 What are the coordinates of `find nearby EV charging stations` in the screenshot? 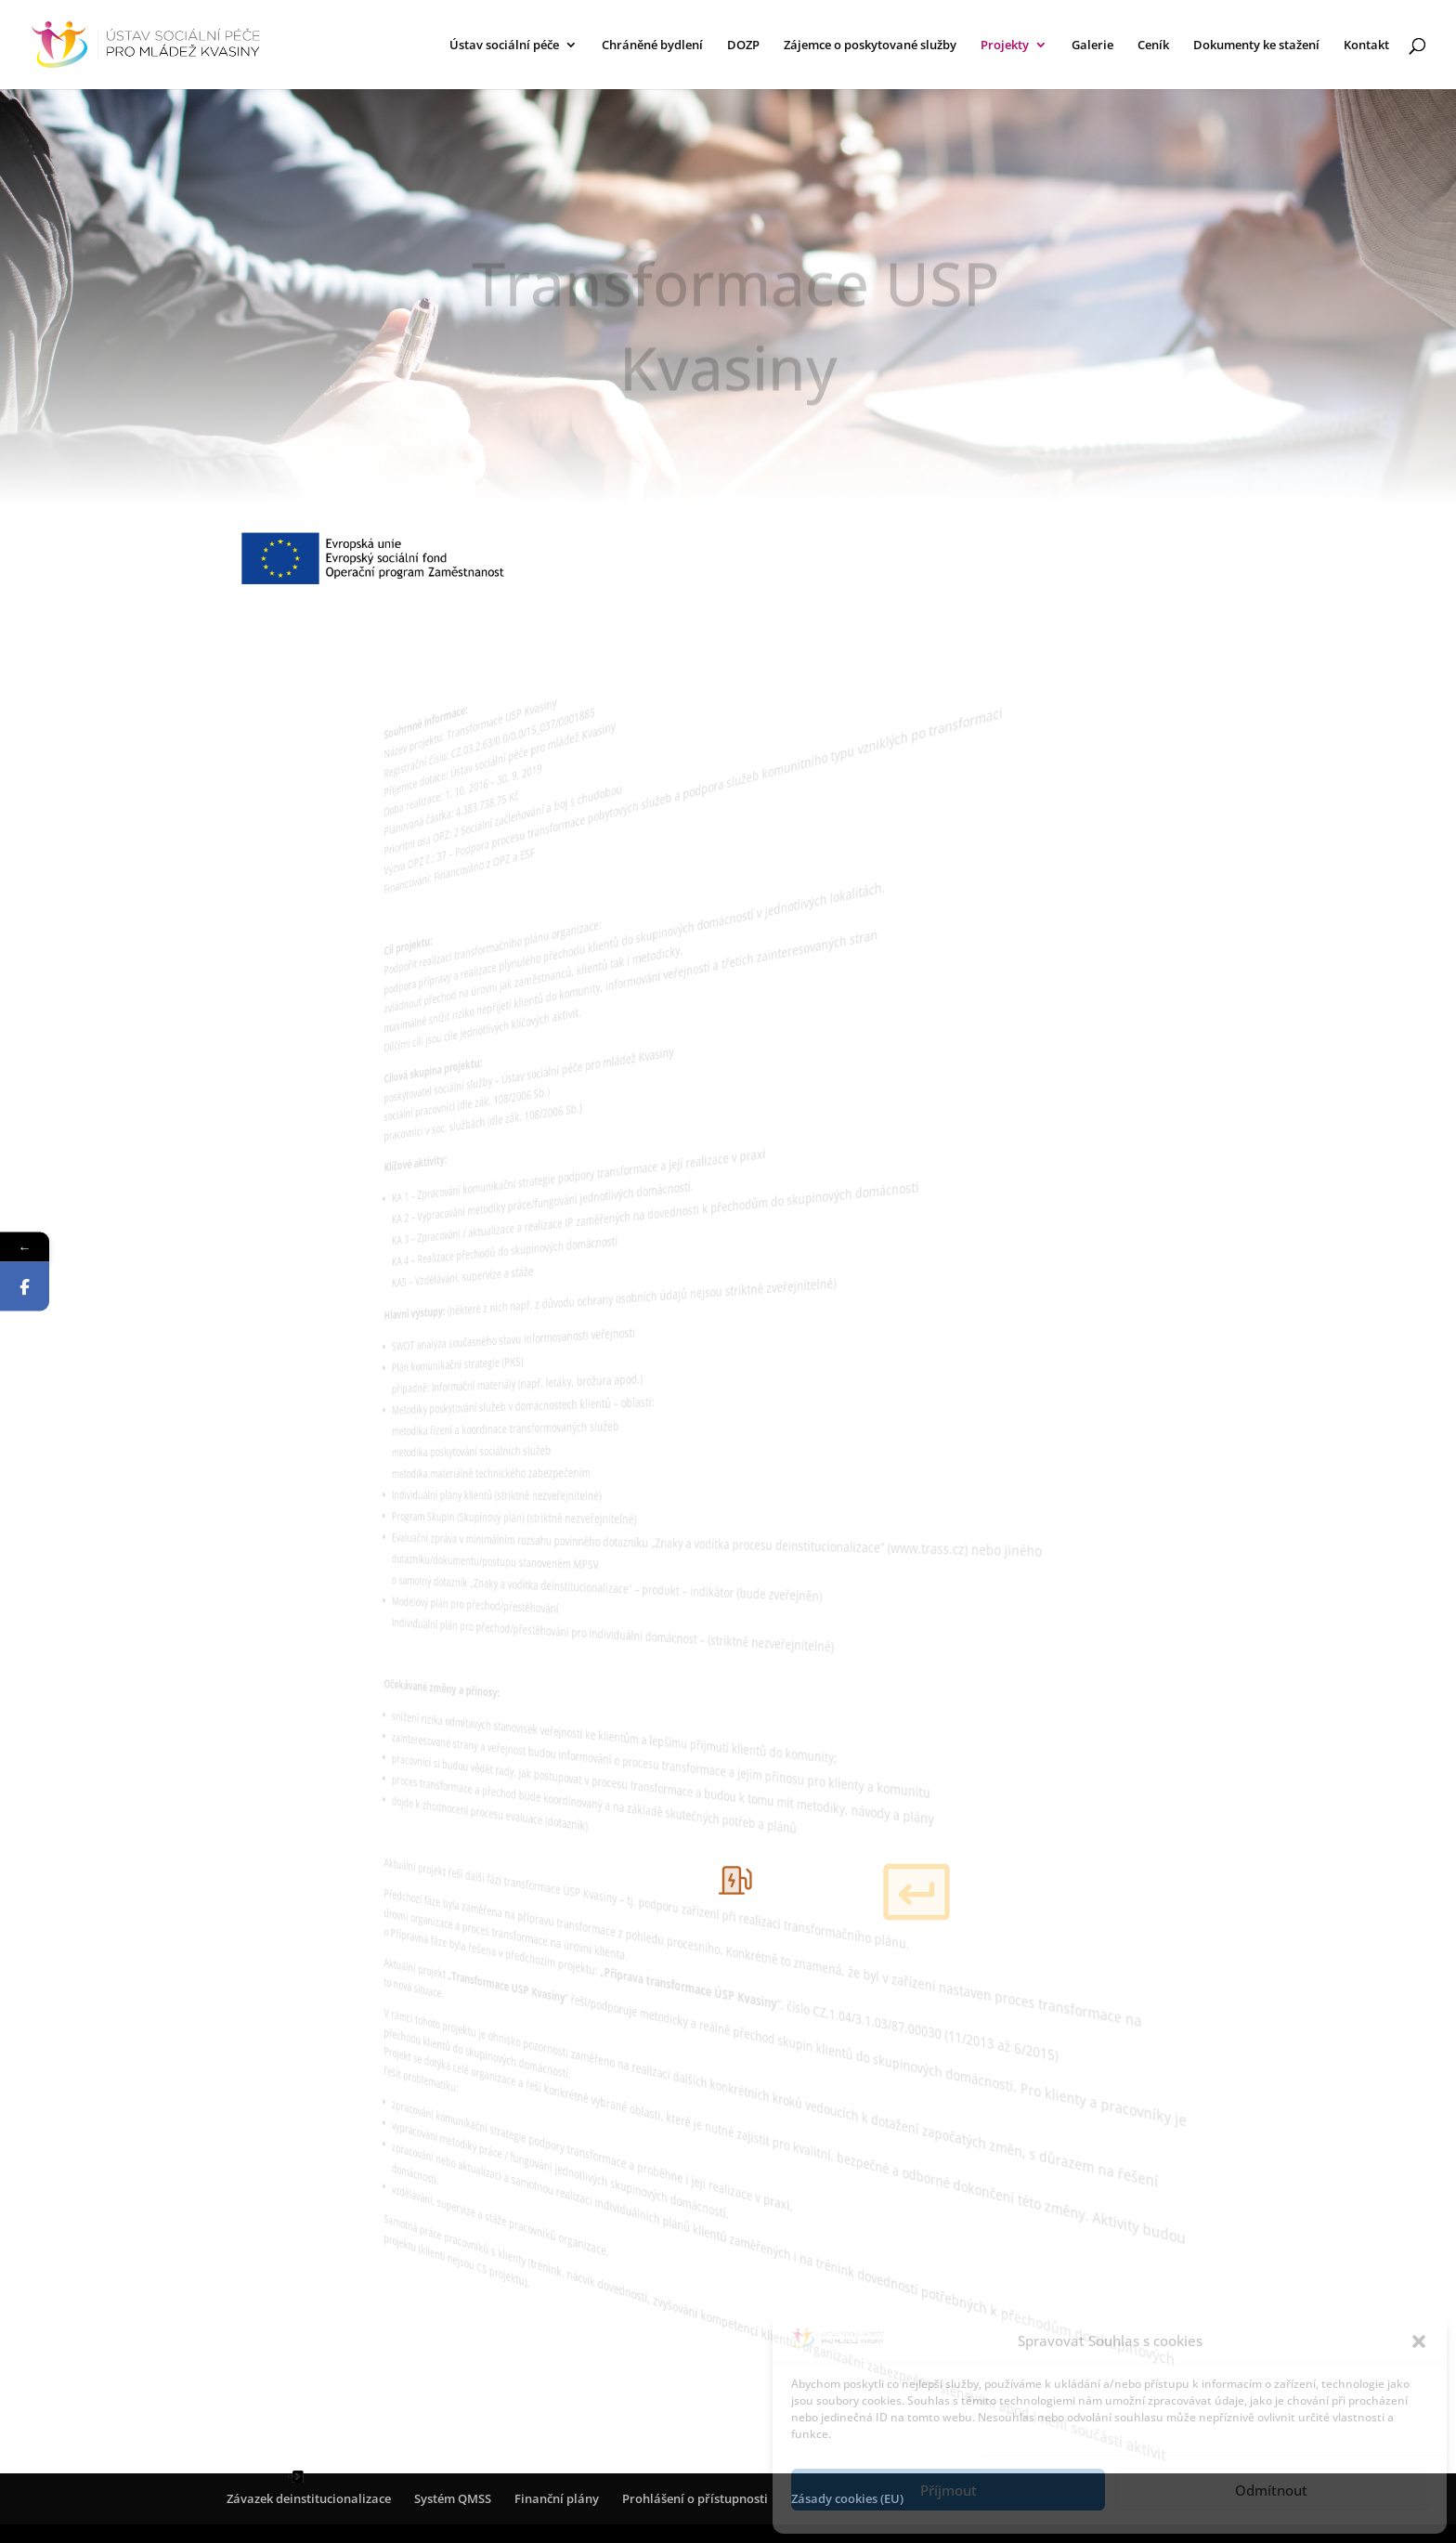 It's located at (734, 1880).